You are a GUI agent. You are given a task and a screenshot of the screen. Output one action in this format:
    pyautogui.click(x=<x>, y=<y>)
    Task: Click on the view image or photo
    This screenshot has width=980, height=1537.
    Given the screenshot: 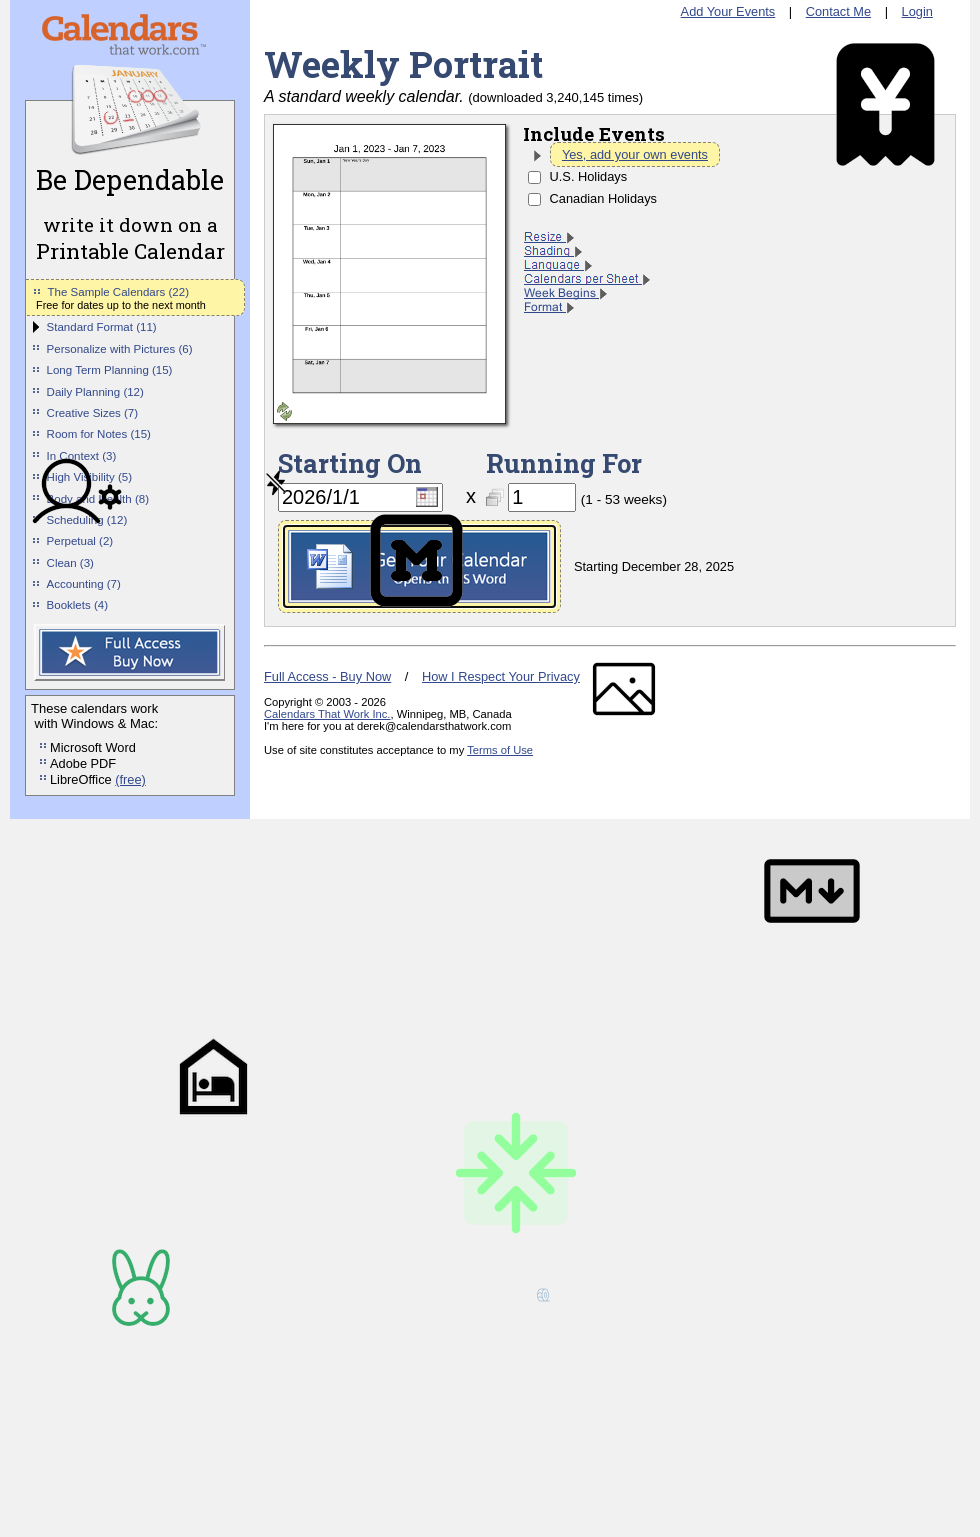 What is the action you would take?
    pyautogui.click(x=624, y=689)
    